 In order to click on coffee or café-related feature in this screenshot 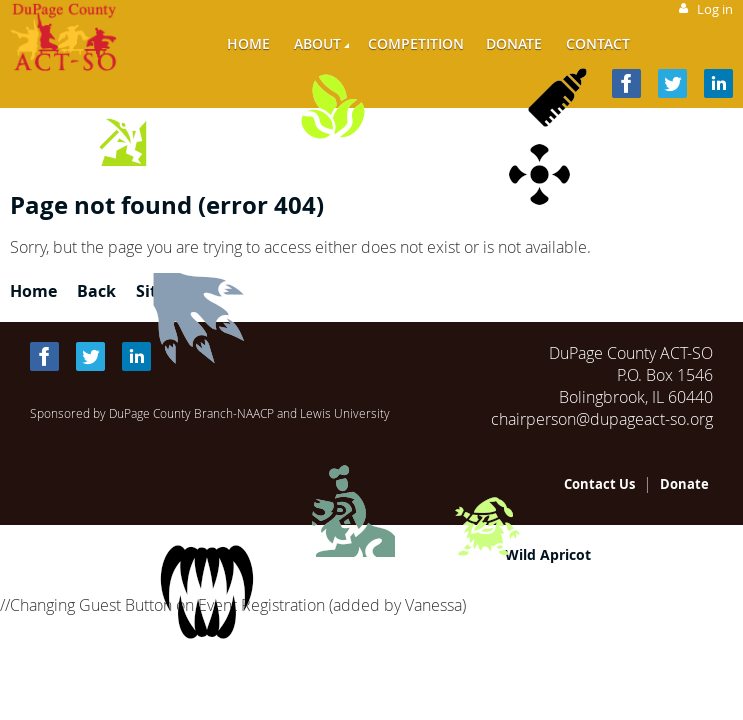, I will do `click(333, 106)`.